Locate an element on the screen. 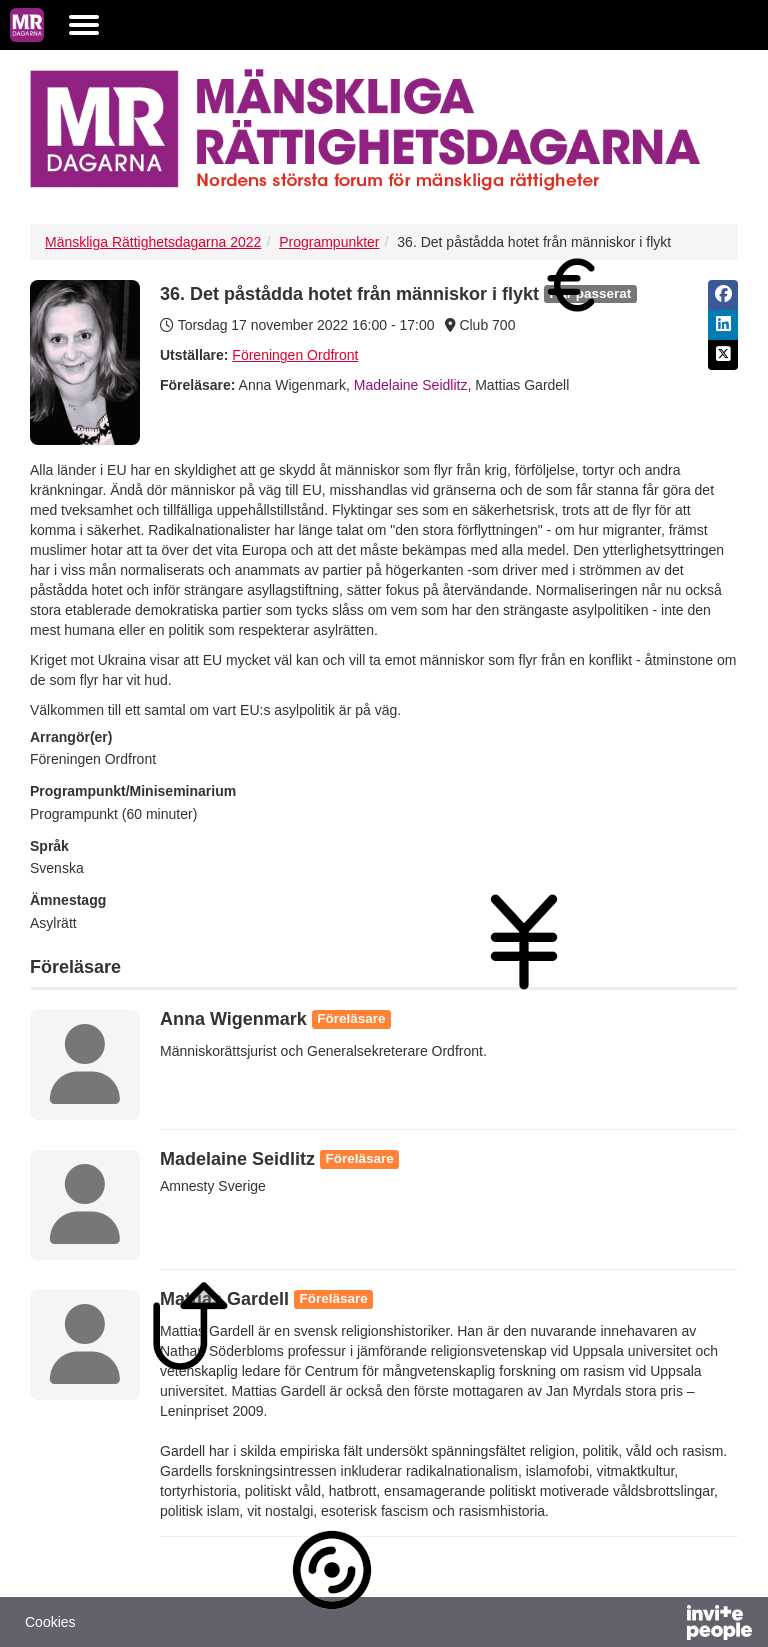  redo or repeat the last action is located at coordinates (187, 1326).